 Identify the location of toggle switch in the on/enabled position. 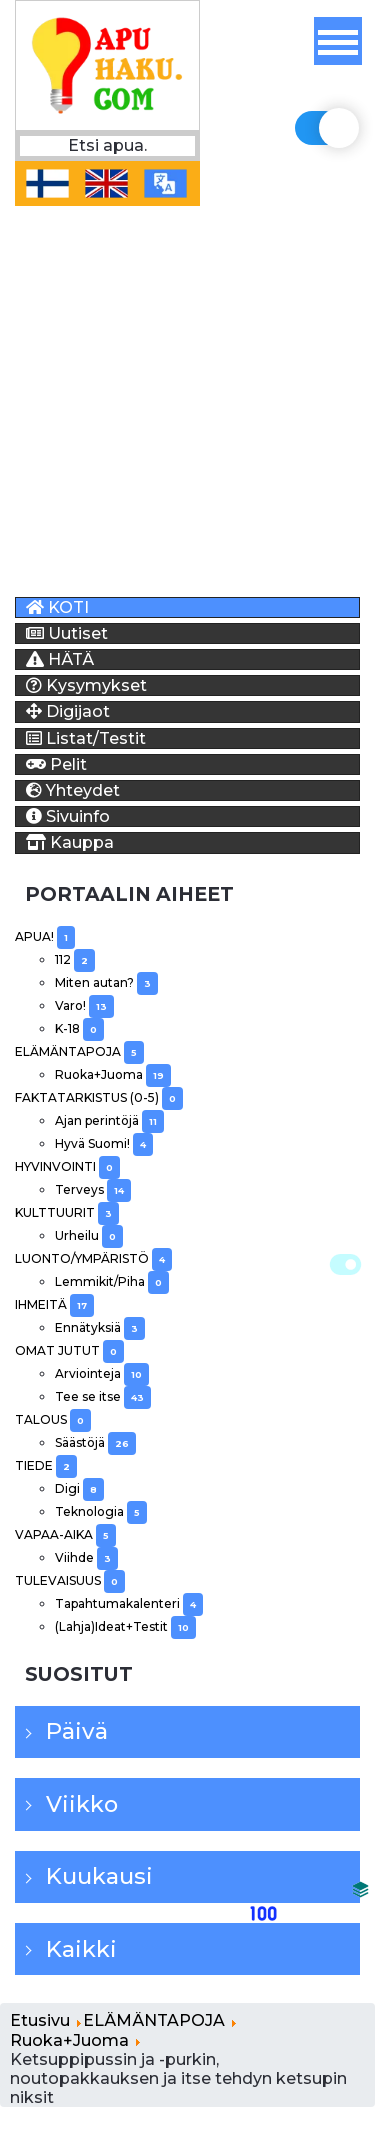
(345, 1264).